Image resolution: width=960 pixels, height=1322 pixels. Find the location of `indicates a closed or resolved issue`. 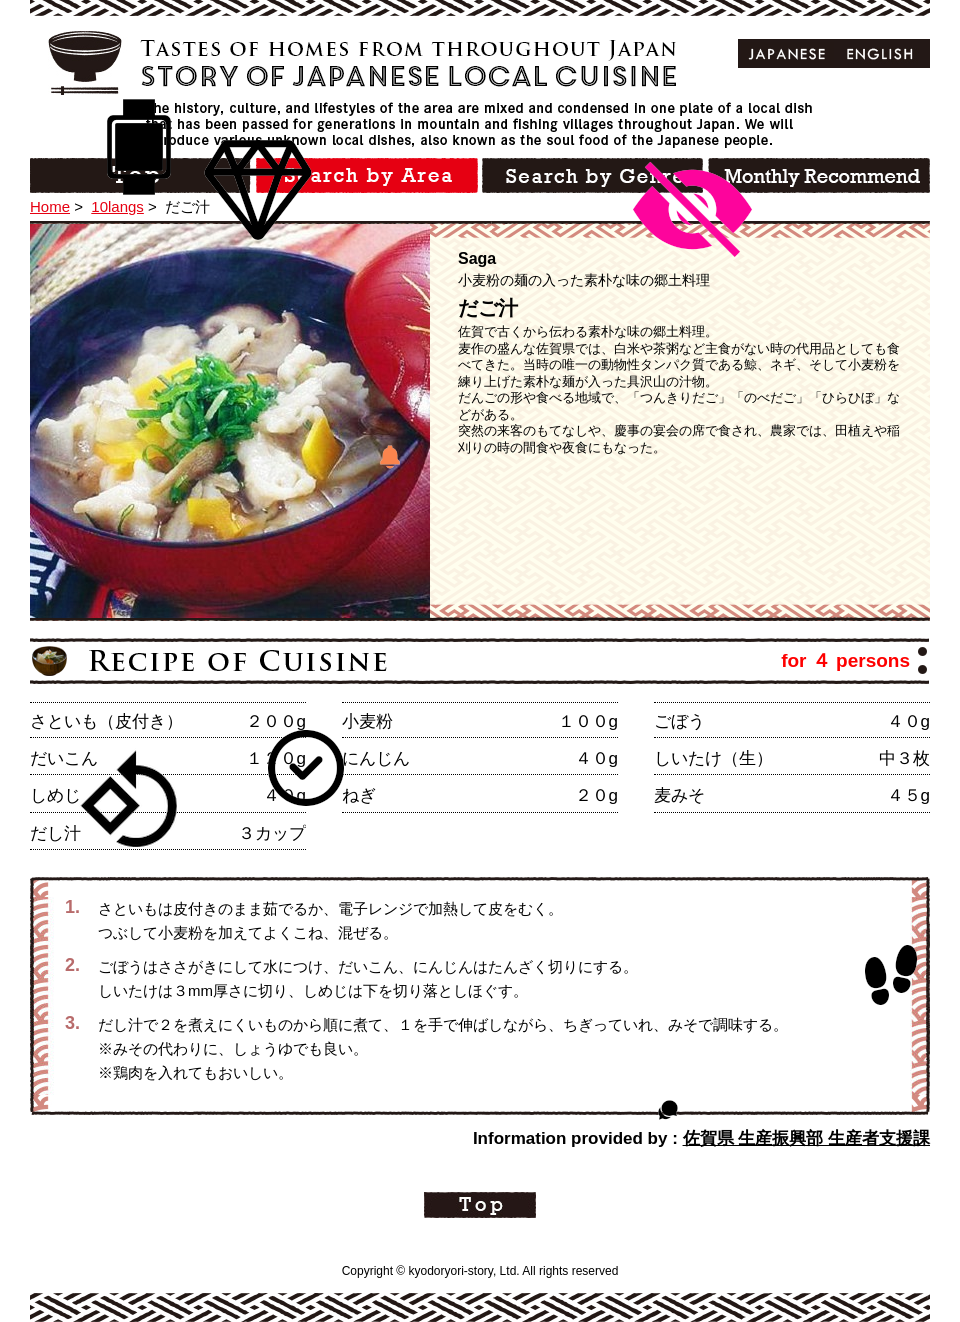

indicates a closed or resolved issue is located at coordinates (306, 768).